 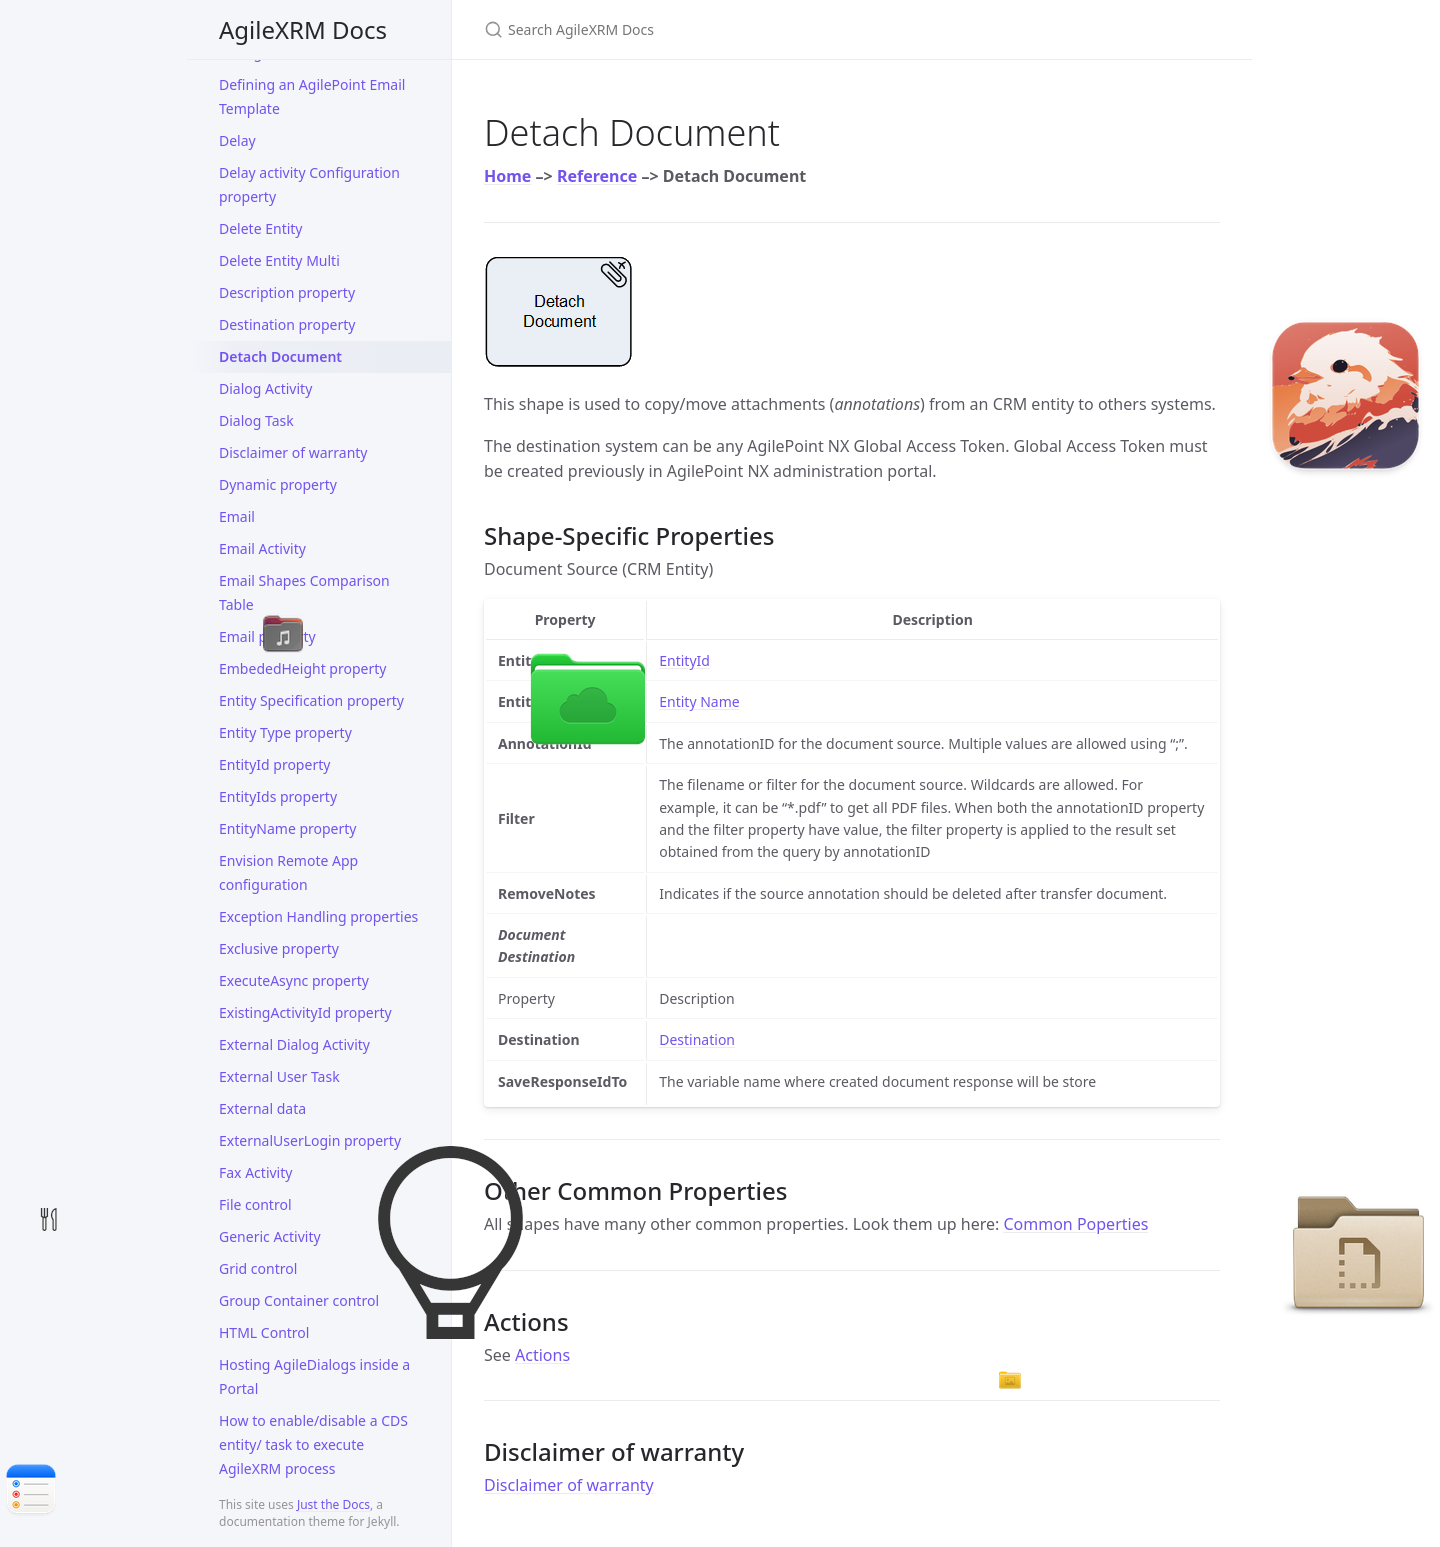 What do you see at coordinates (283, 633) in the screenshot?
I see `open your music folder` at bounding box center [283, 633].